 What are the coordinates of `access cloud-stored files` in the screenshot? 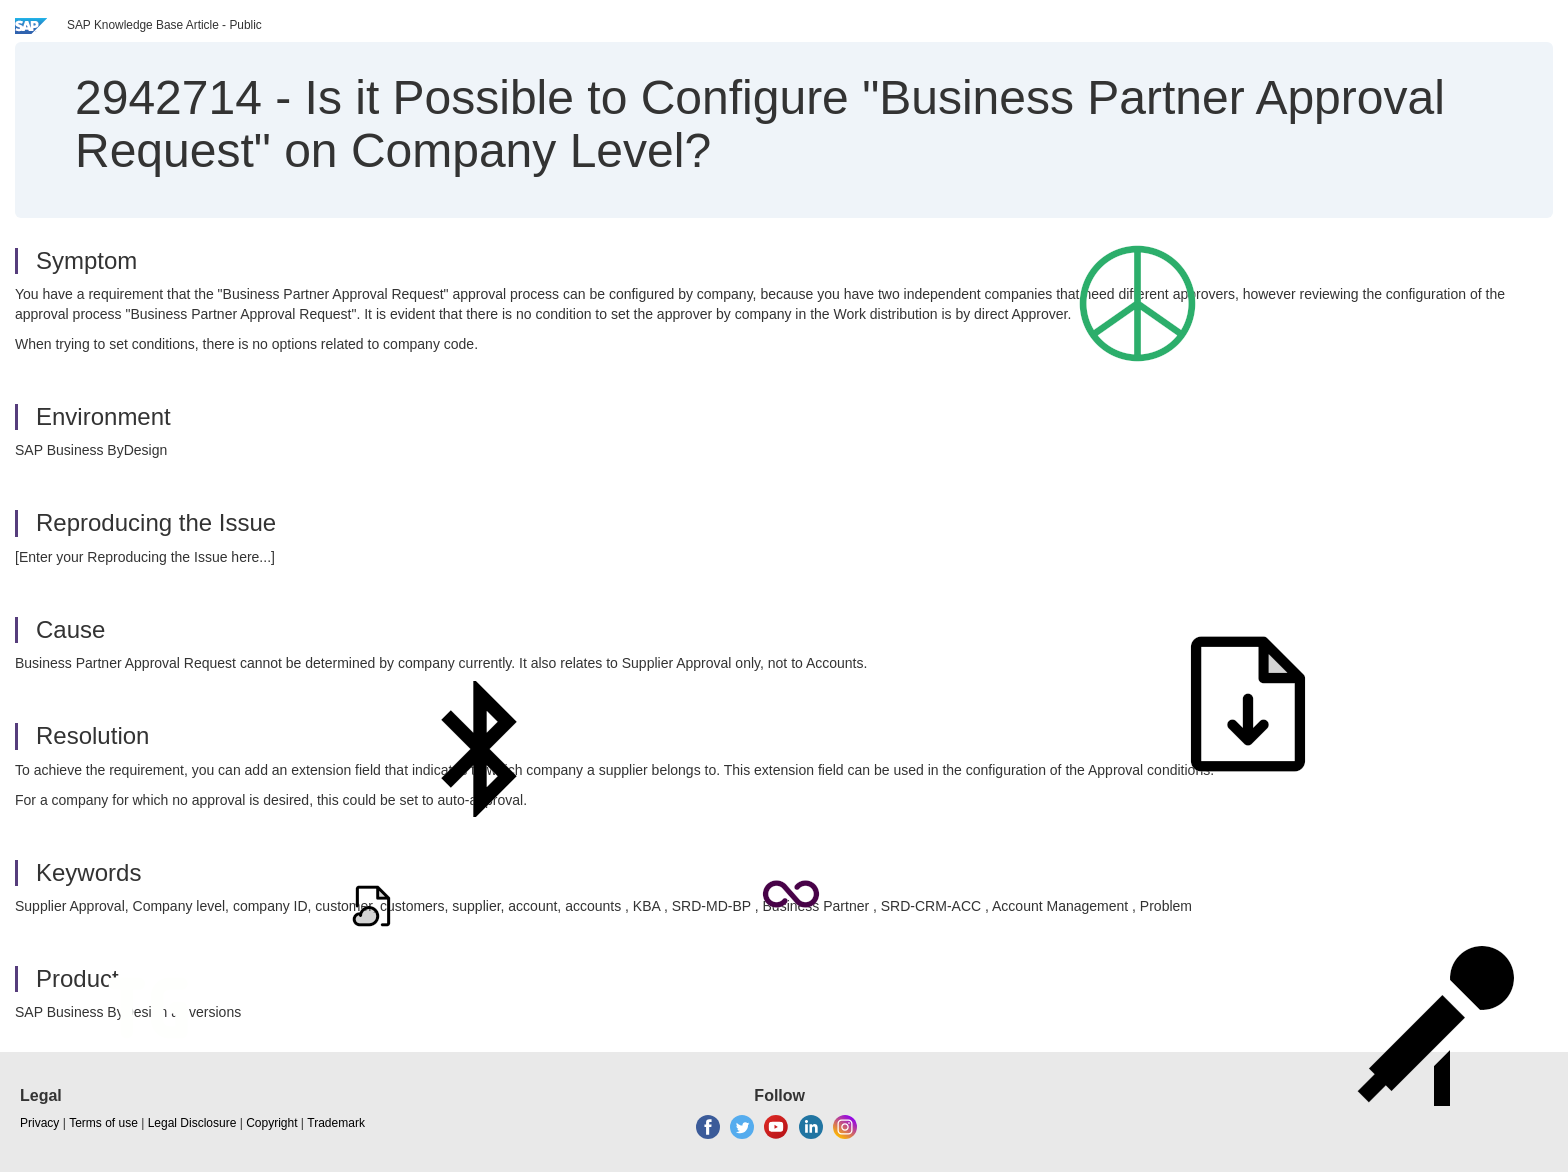 It's located at (373, 906).